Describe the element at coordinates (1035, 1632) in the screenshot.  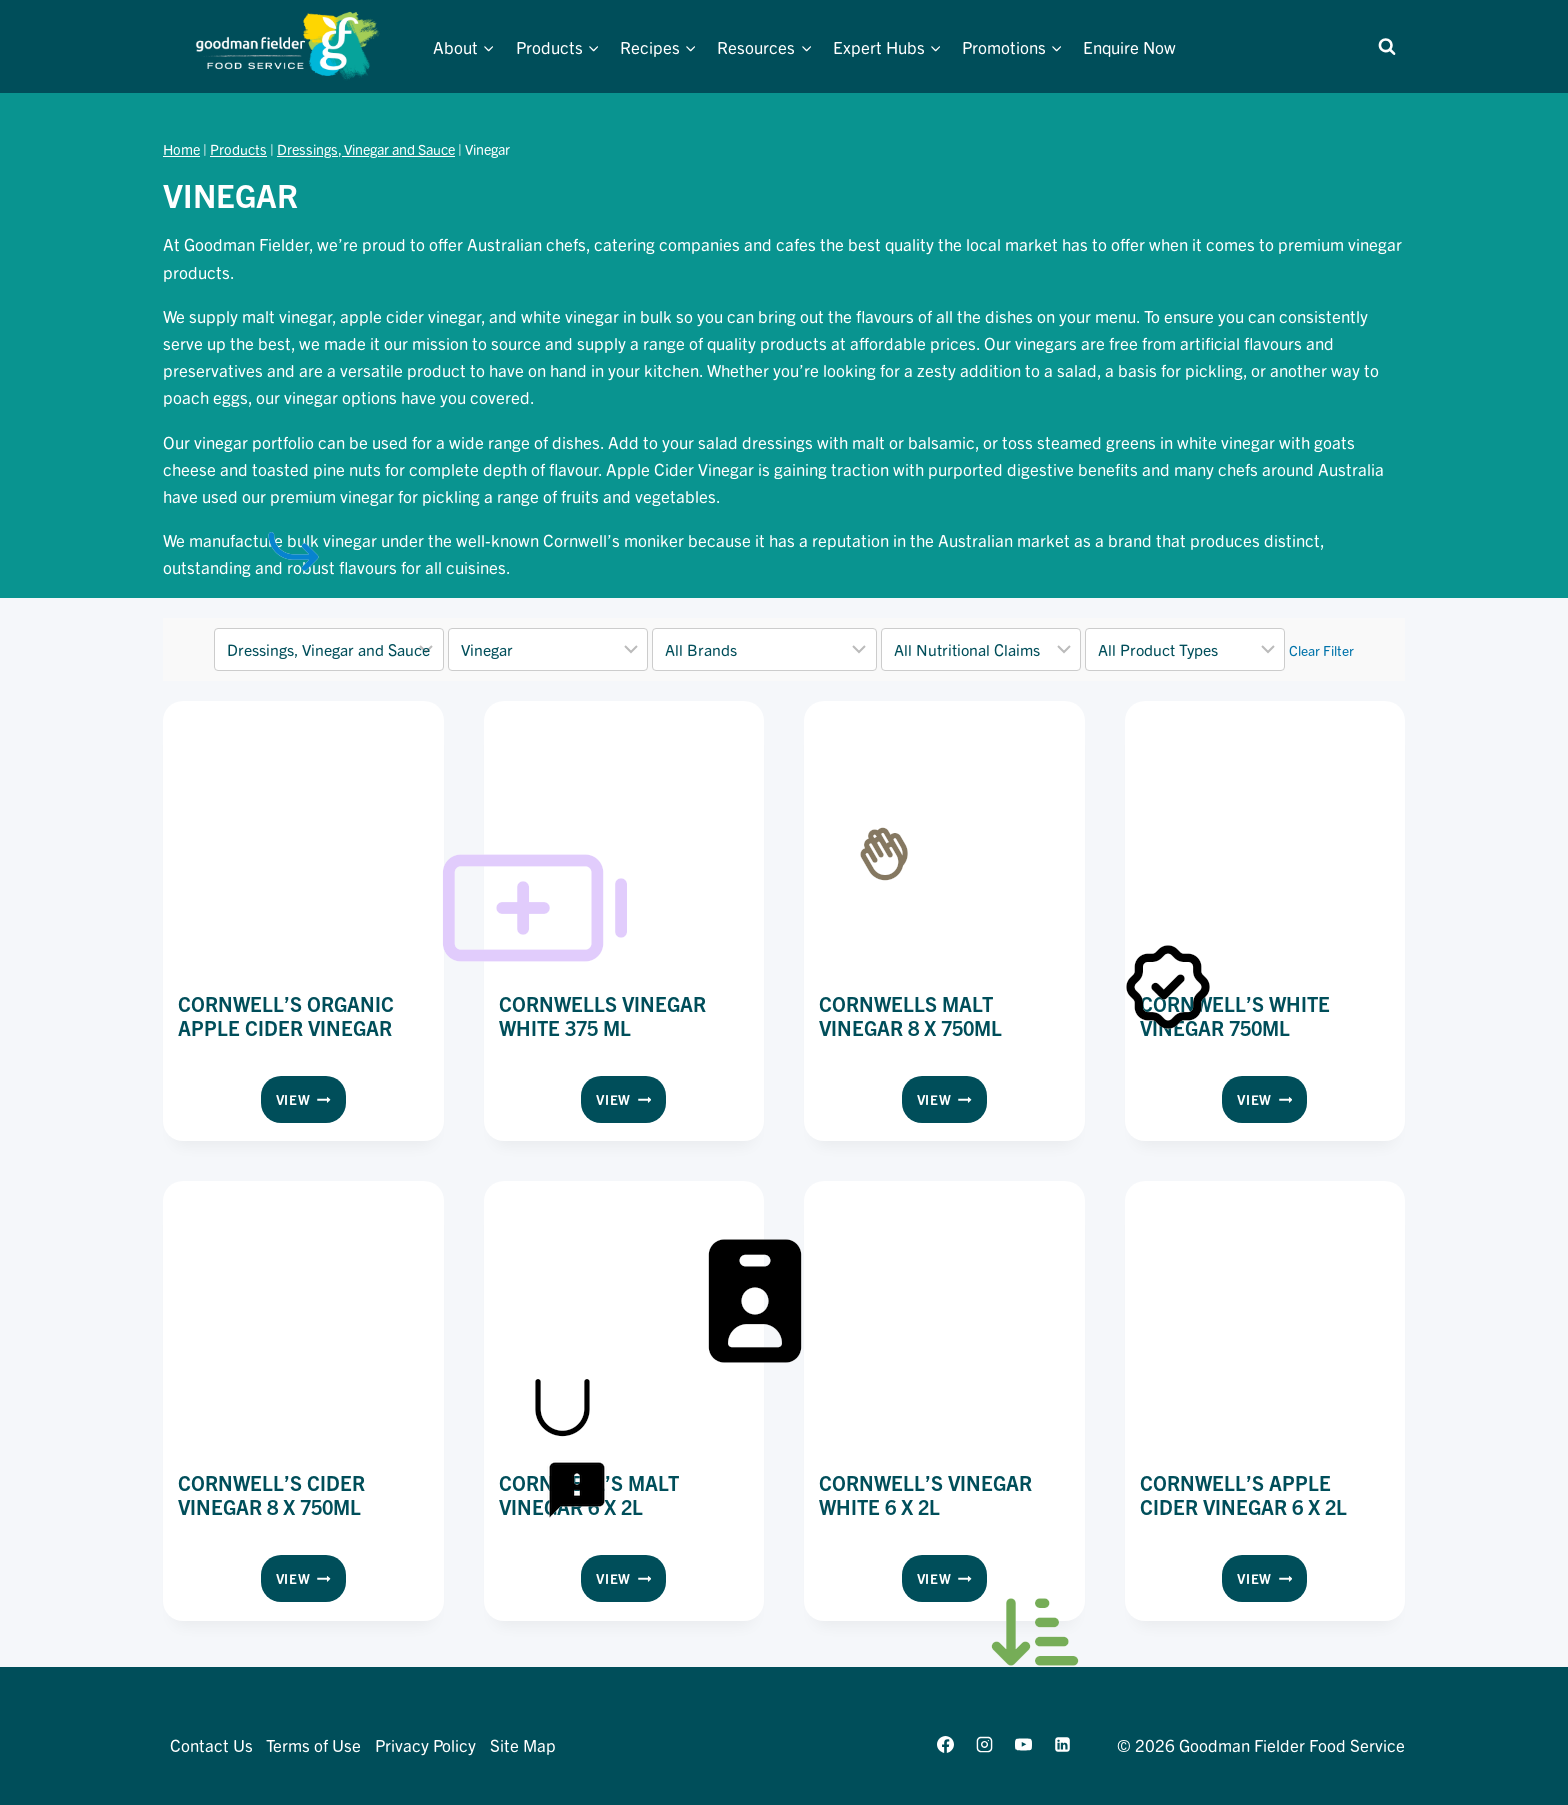
I see `sort items in ascending order` at that location.